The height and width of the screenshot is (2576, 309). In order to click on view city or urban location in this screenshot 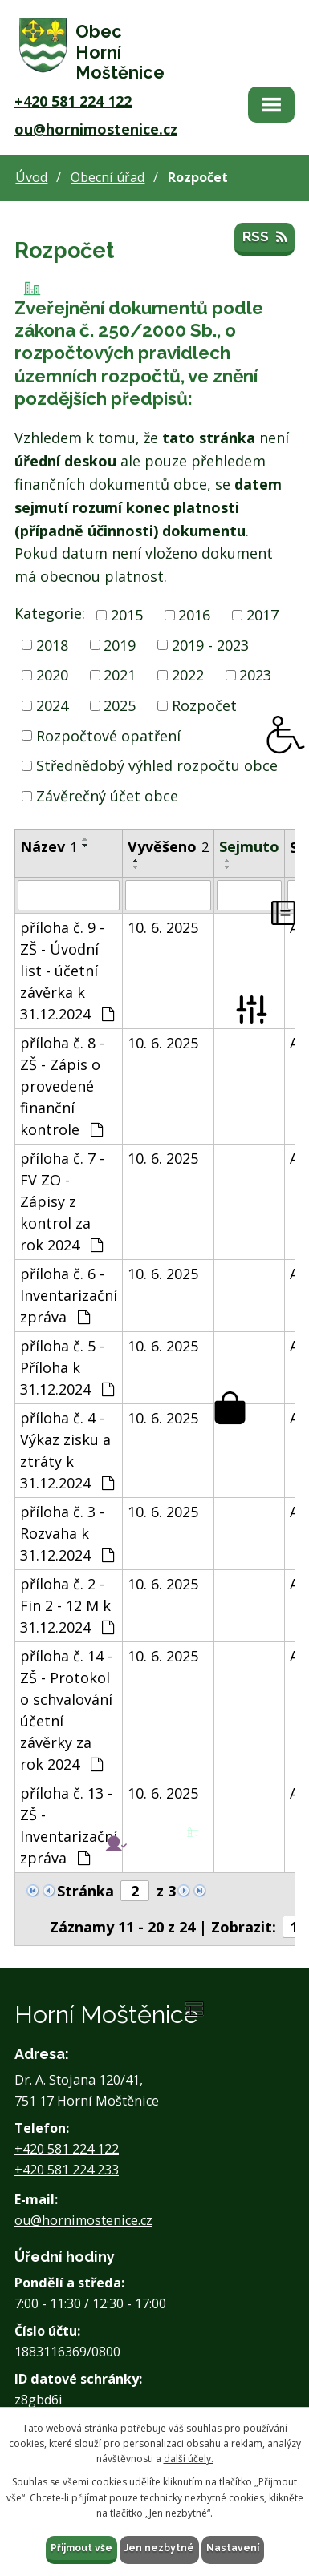, I will do `click(32, 289)`.